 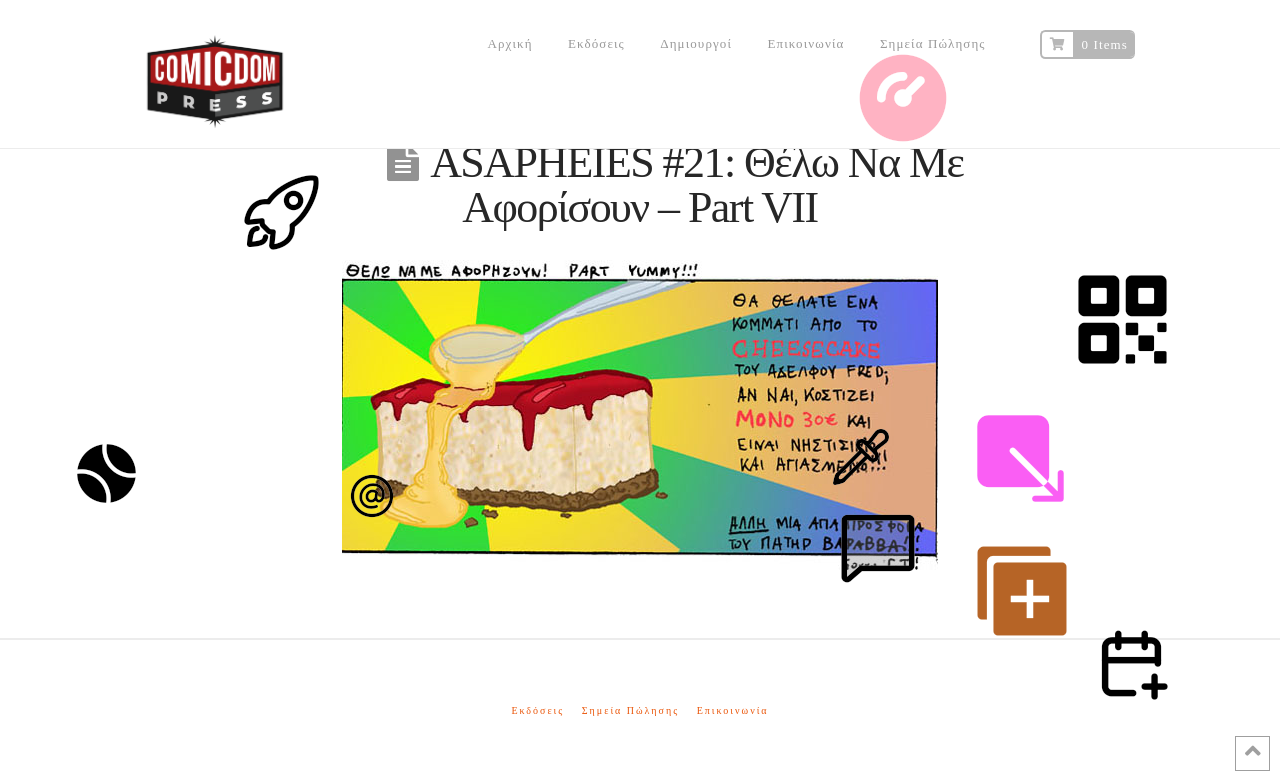 I want to click on scan or generate a QR code, so click(x=1122, y=319).